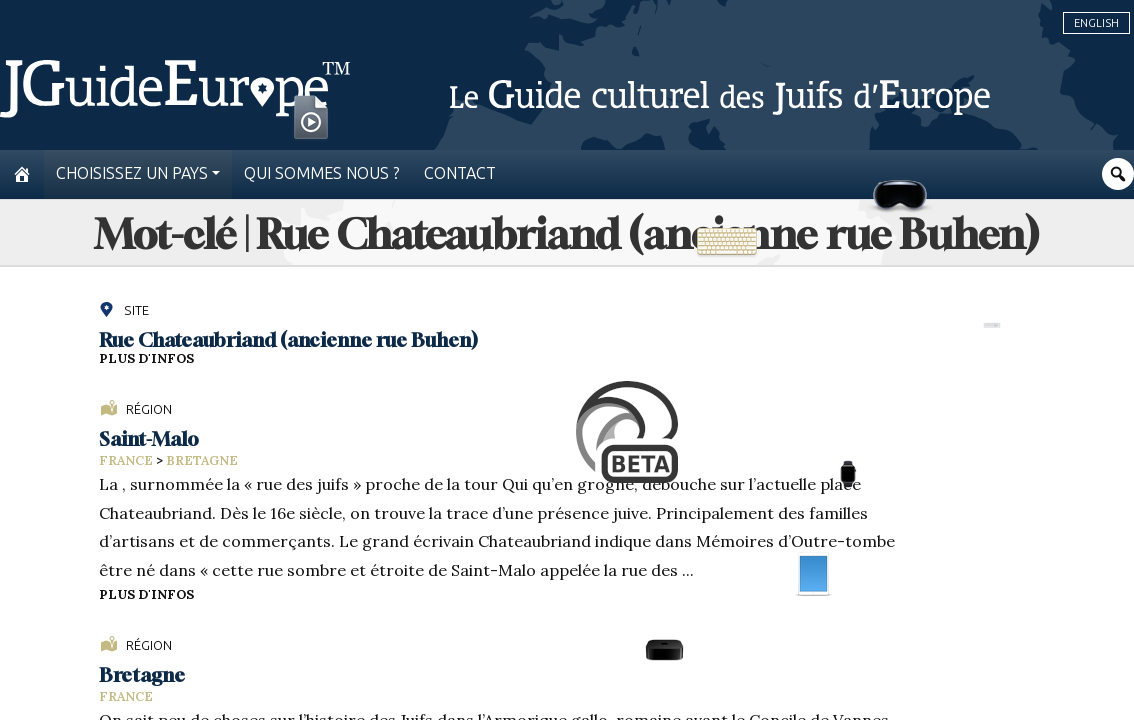 This screenshot has width=1134, height=720. I want to click on a kdenlive title clip file, so click(311, 118).